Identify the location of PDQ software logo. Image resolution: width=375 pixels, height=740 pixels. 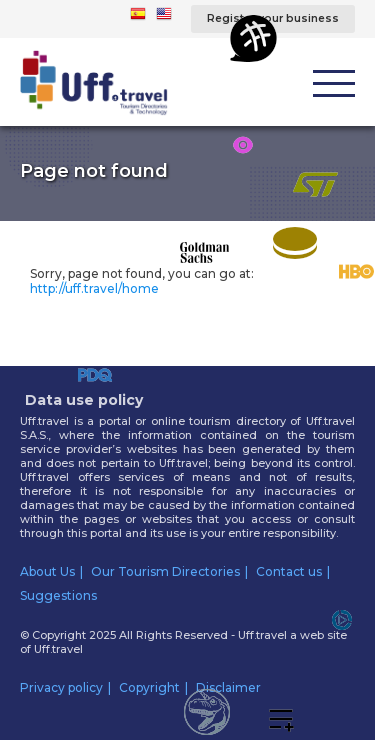
(95, 375).